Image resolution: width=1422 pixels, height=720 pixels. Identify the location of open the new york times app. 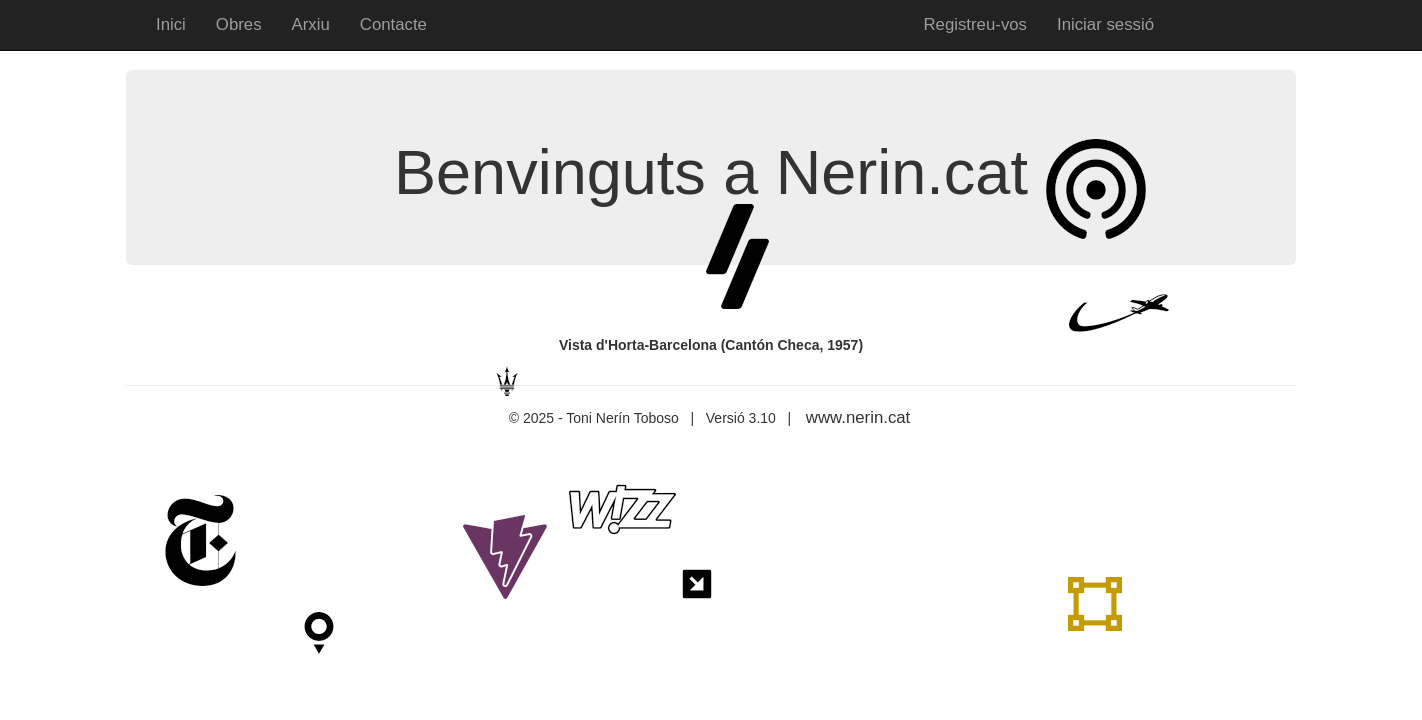
(200, 540).